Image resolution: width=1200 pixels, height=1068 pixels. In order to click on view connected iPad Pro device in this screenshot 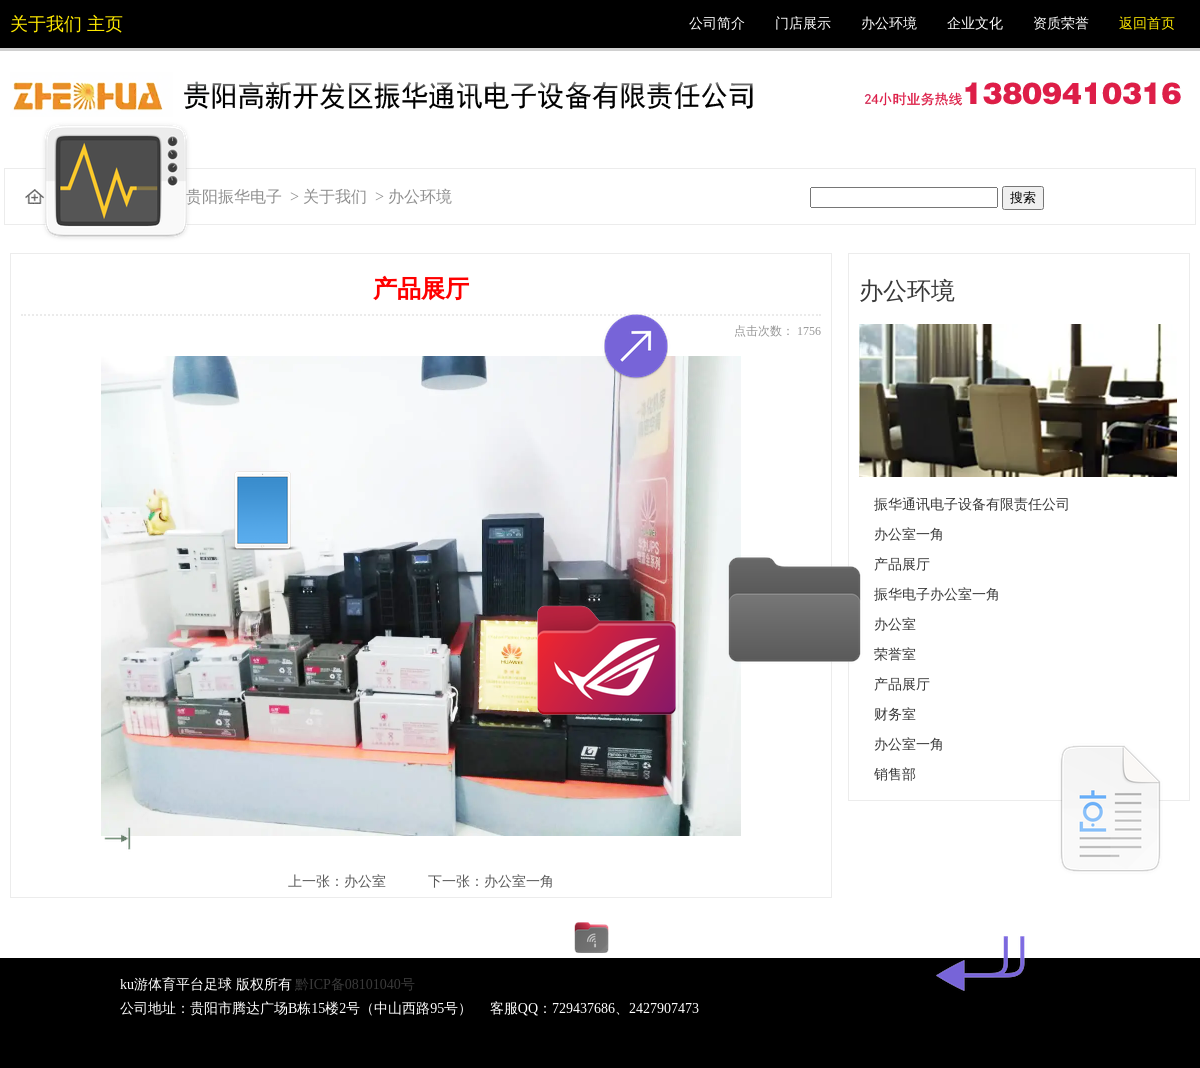, I will do `click(262, 510)`.